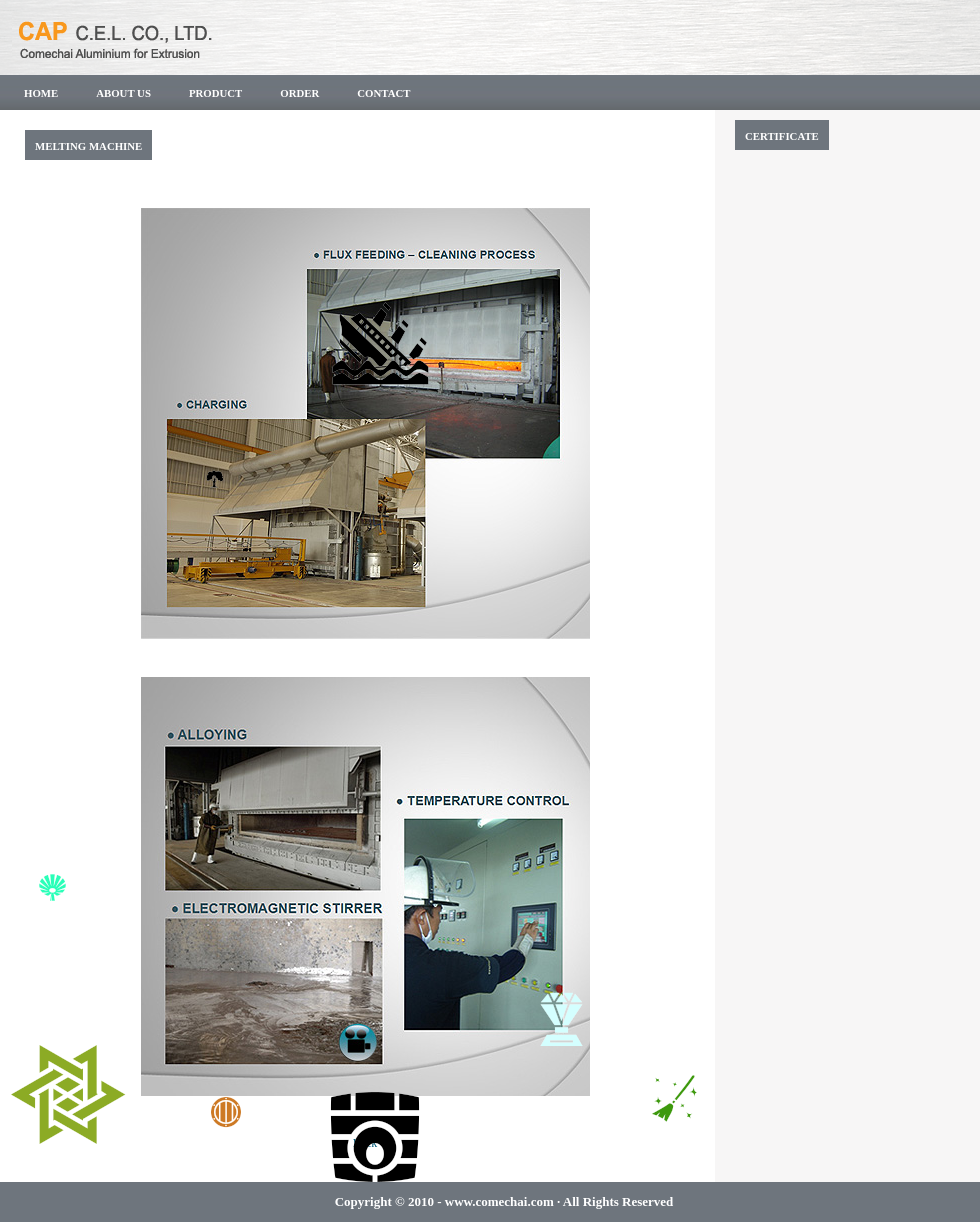  I want to click on view premium achievements or rewards, so click(561, 1018).